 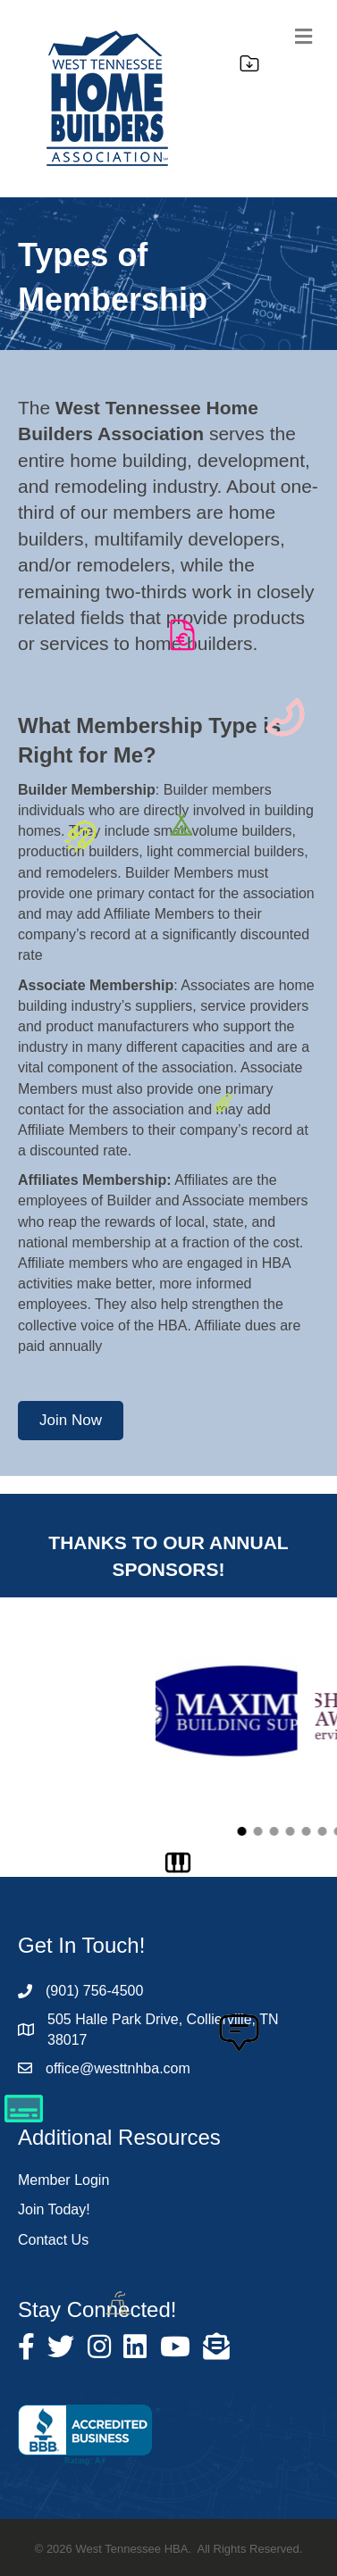 What do you see at coordinates (23, 2108) in the screenshot?
I see `enable subtitles or closed captions` at bounding box center [23, 2108].